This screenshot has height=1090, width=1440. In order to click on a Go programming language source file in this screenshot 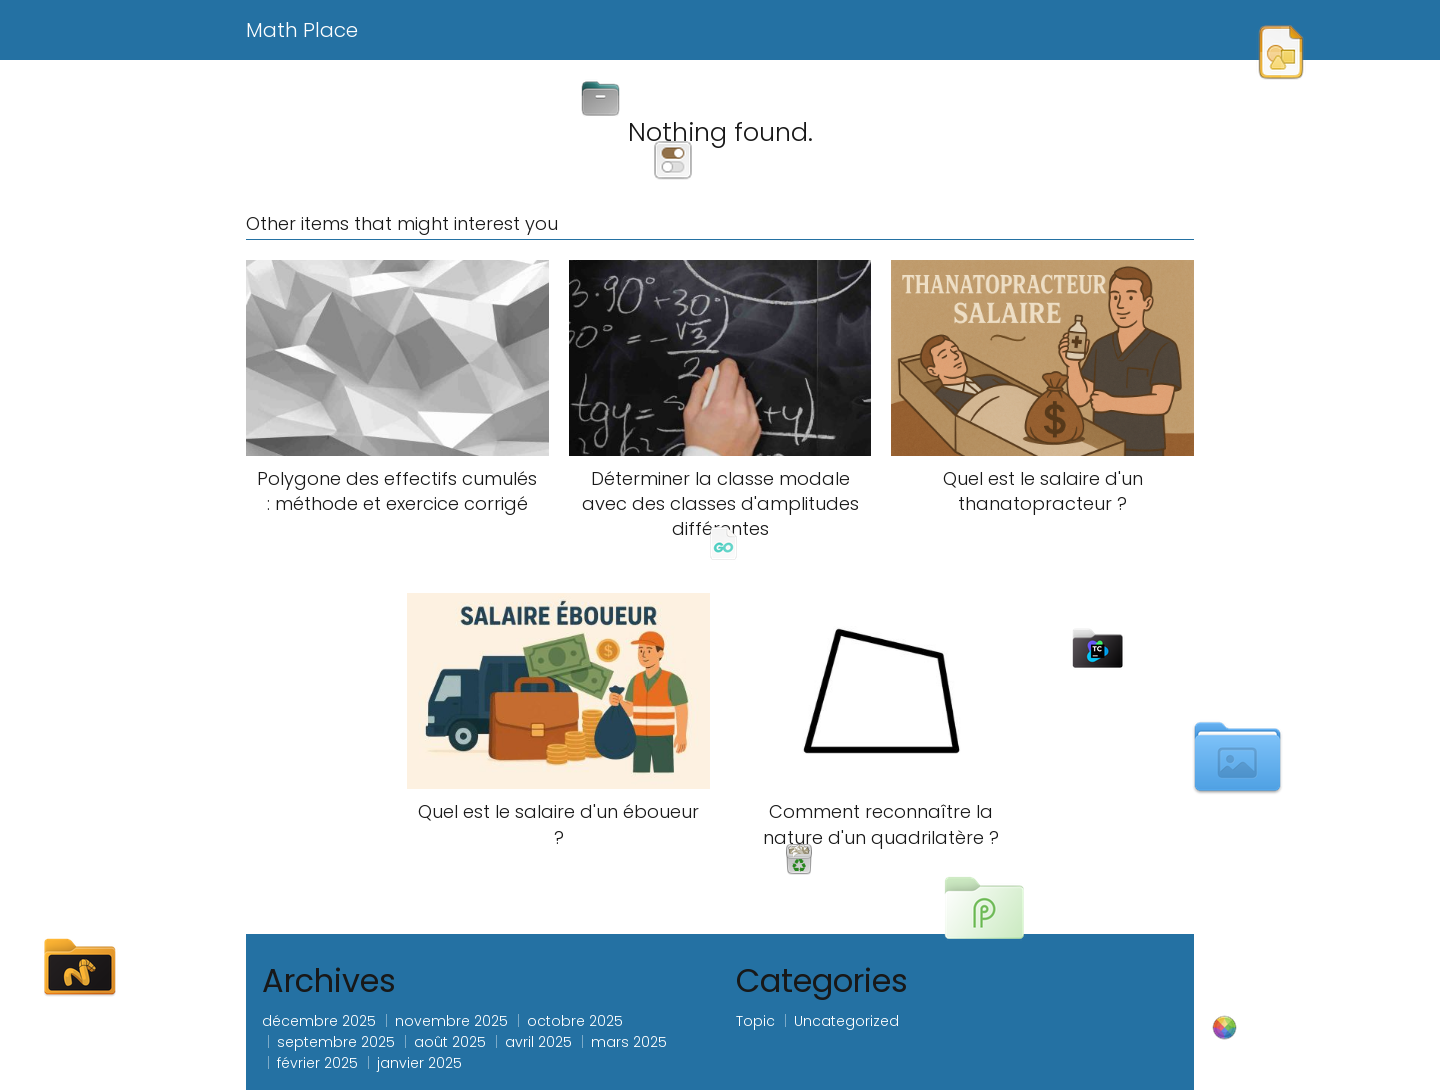, I will do `click(723, 543)`.